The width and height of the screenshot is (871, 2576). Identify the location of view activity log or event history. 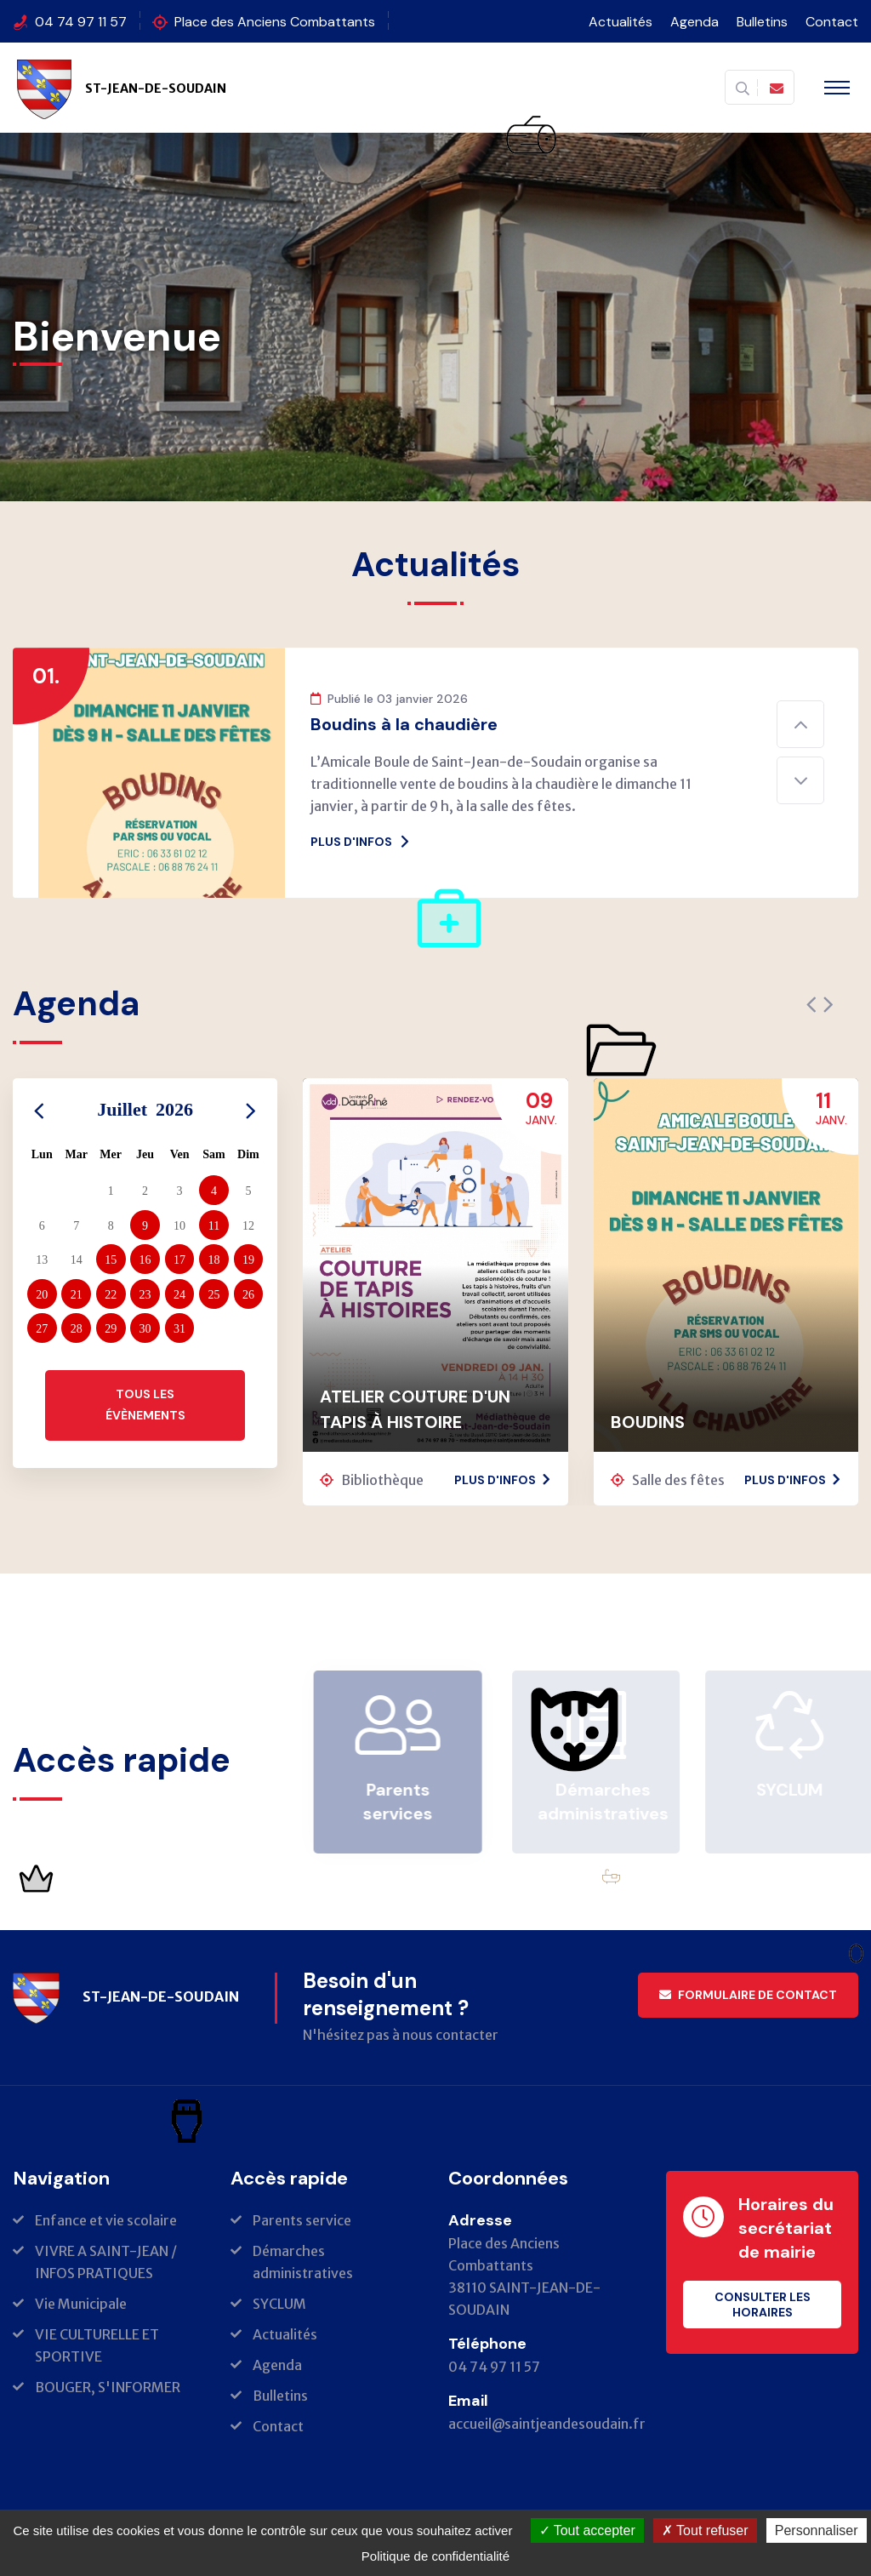
(531, 137).